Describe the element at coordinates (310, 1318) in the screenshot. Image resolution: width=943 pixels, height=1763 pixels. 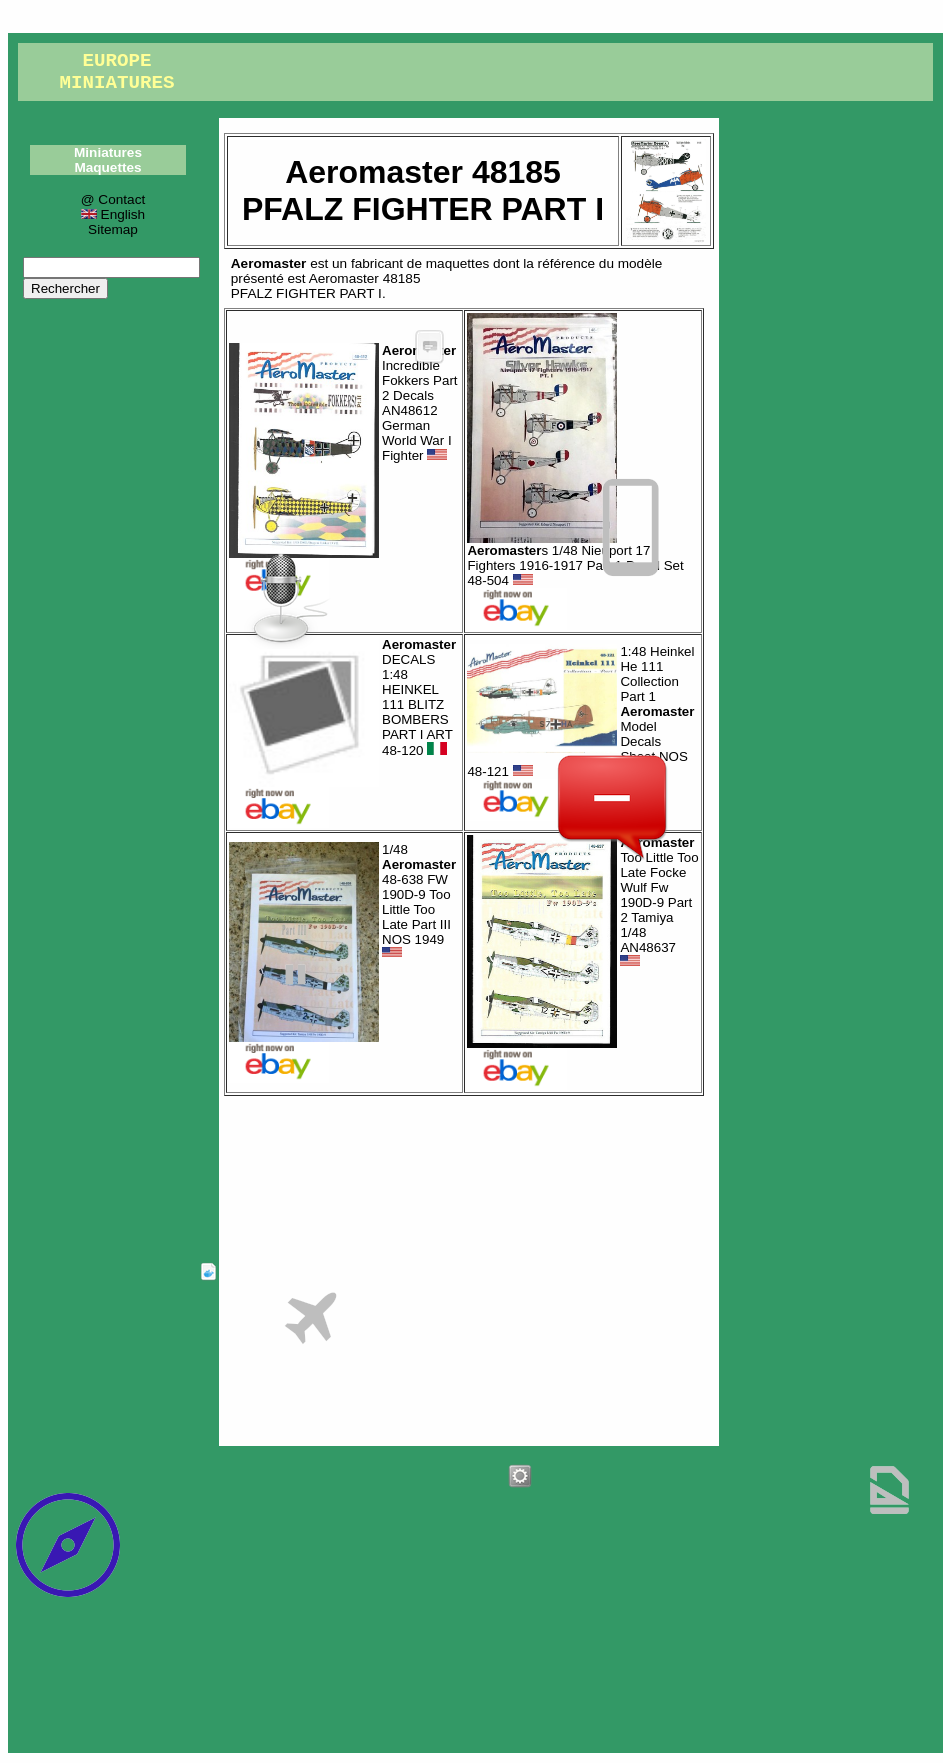
I see `indicates airplane mode is enabled` at that location.